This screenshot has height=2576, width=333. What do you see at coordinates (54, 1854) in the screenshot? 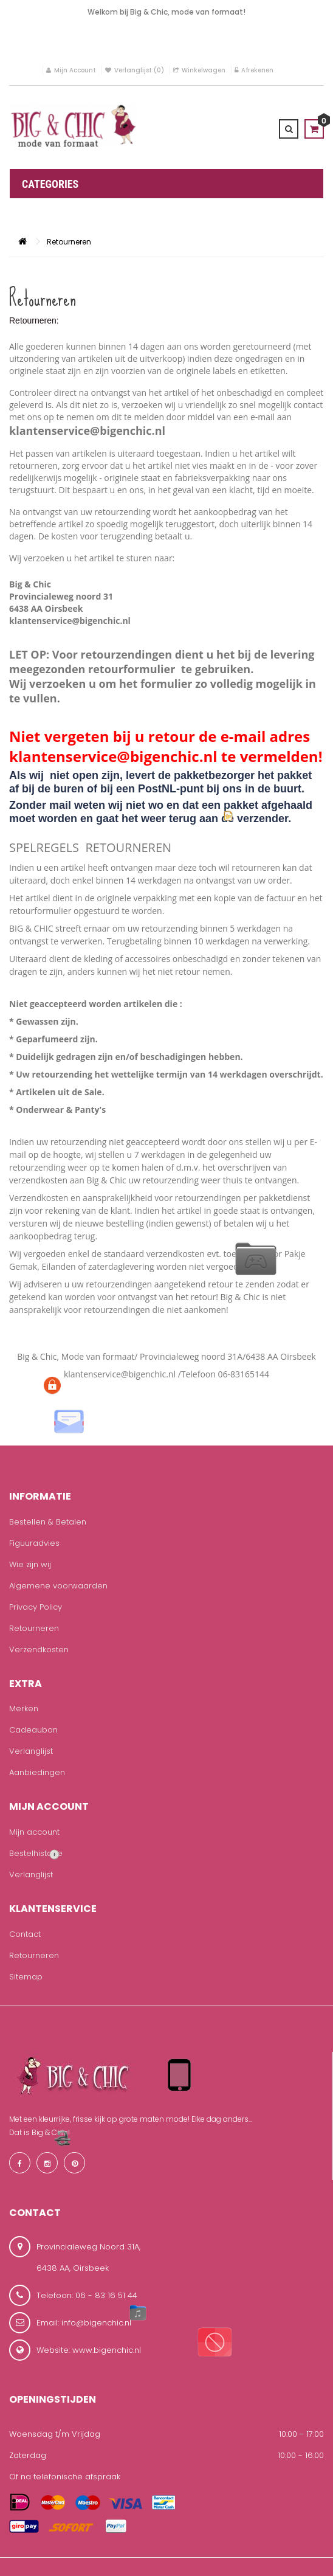
I see `open the passwords app` at bounding box center [54, 1854].